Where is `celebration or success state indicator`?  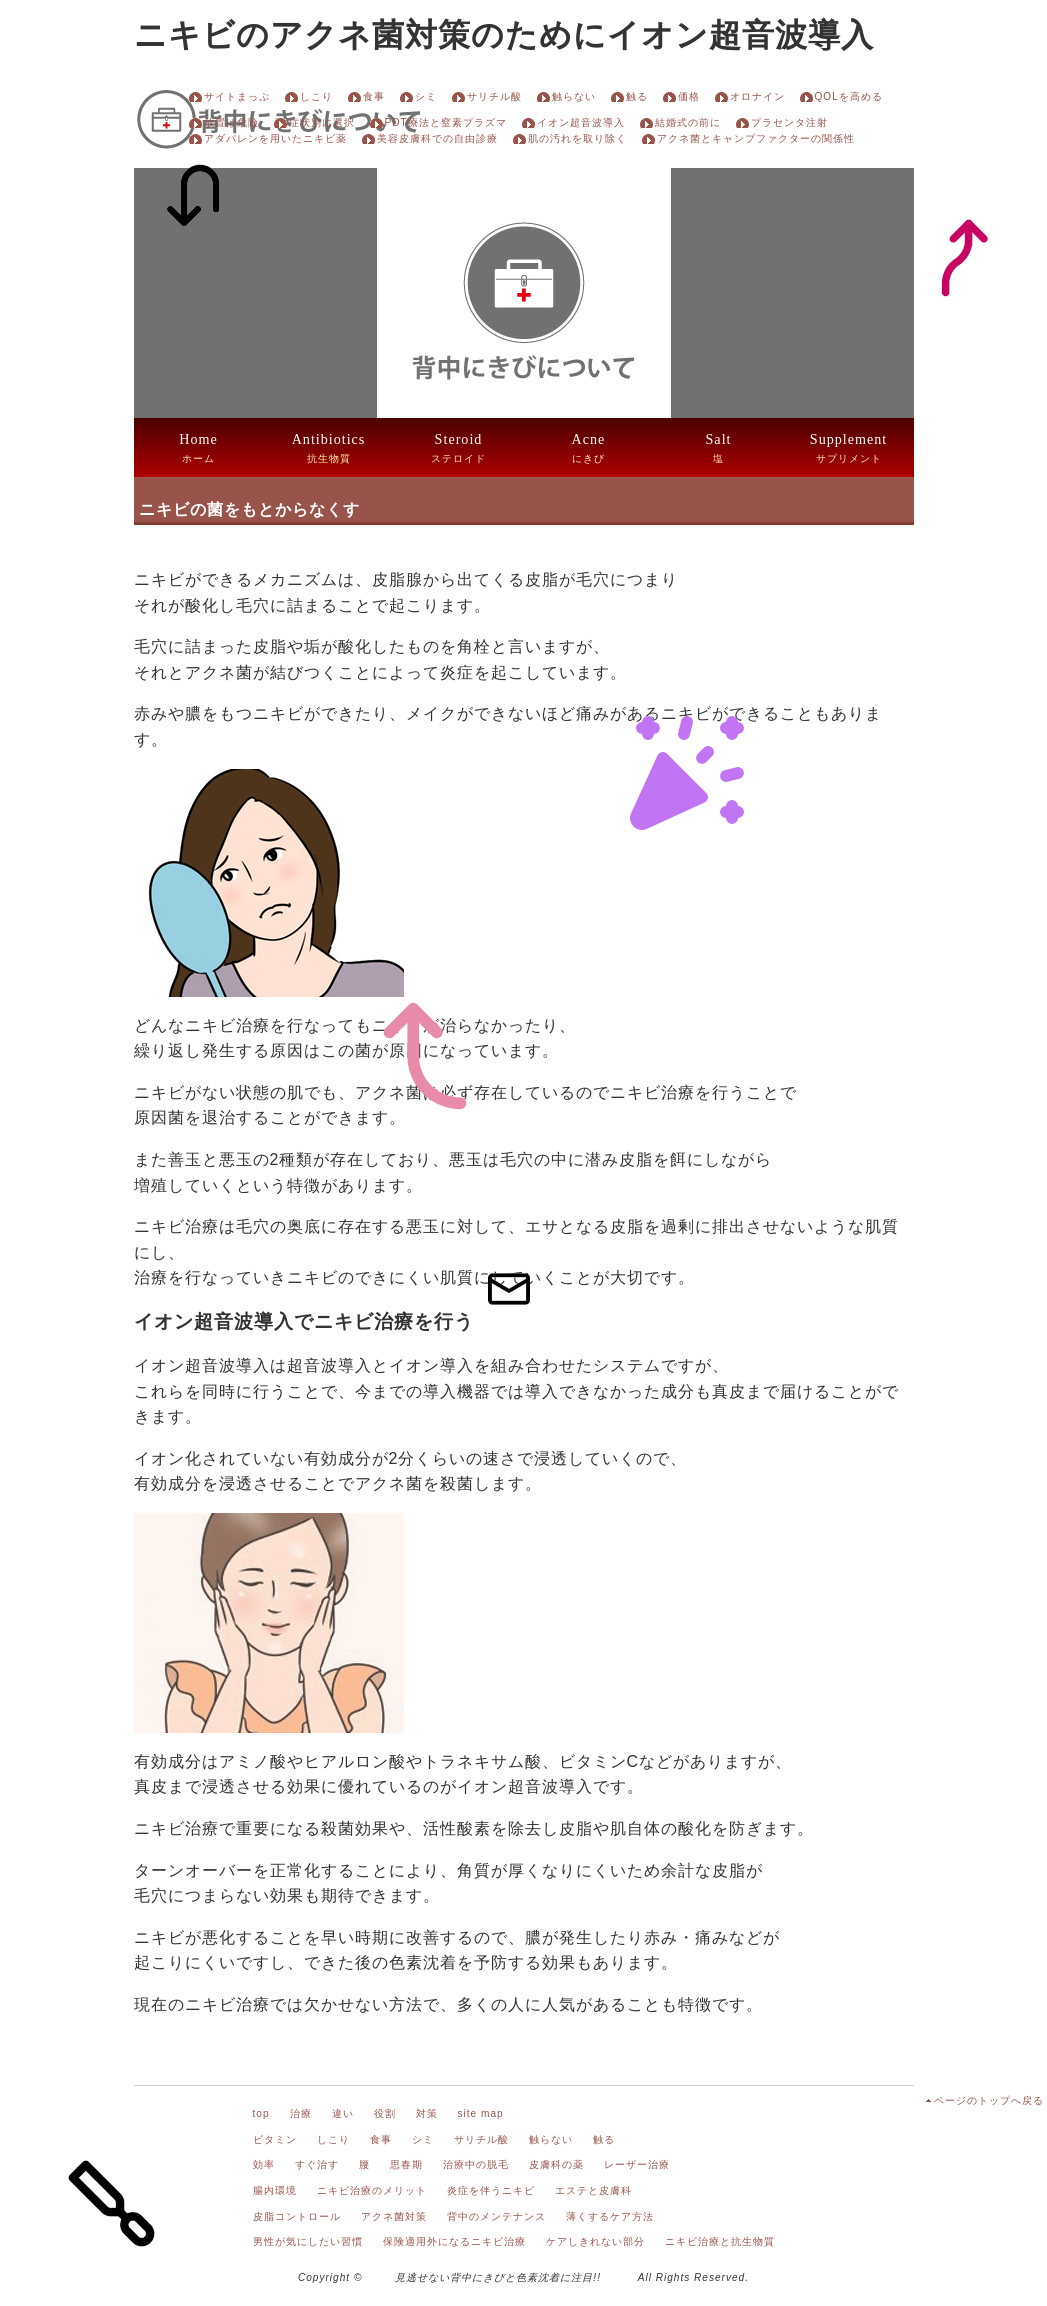 celebration or success state indicator is located at coordinates (690, 770).